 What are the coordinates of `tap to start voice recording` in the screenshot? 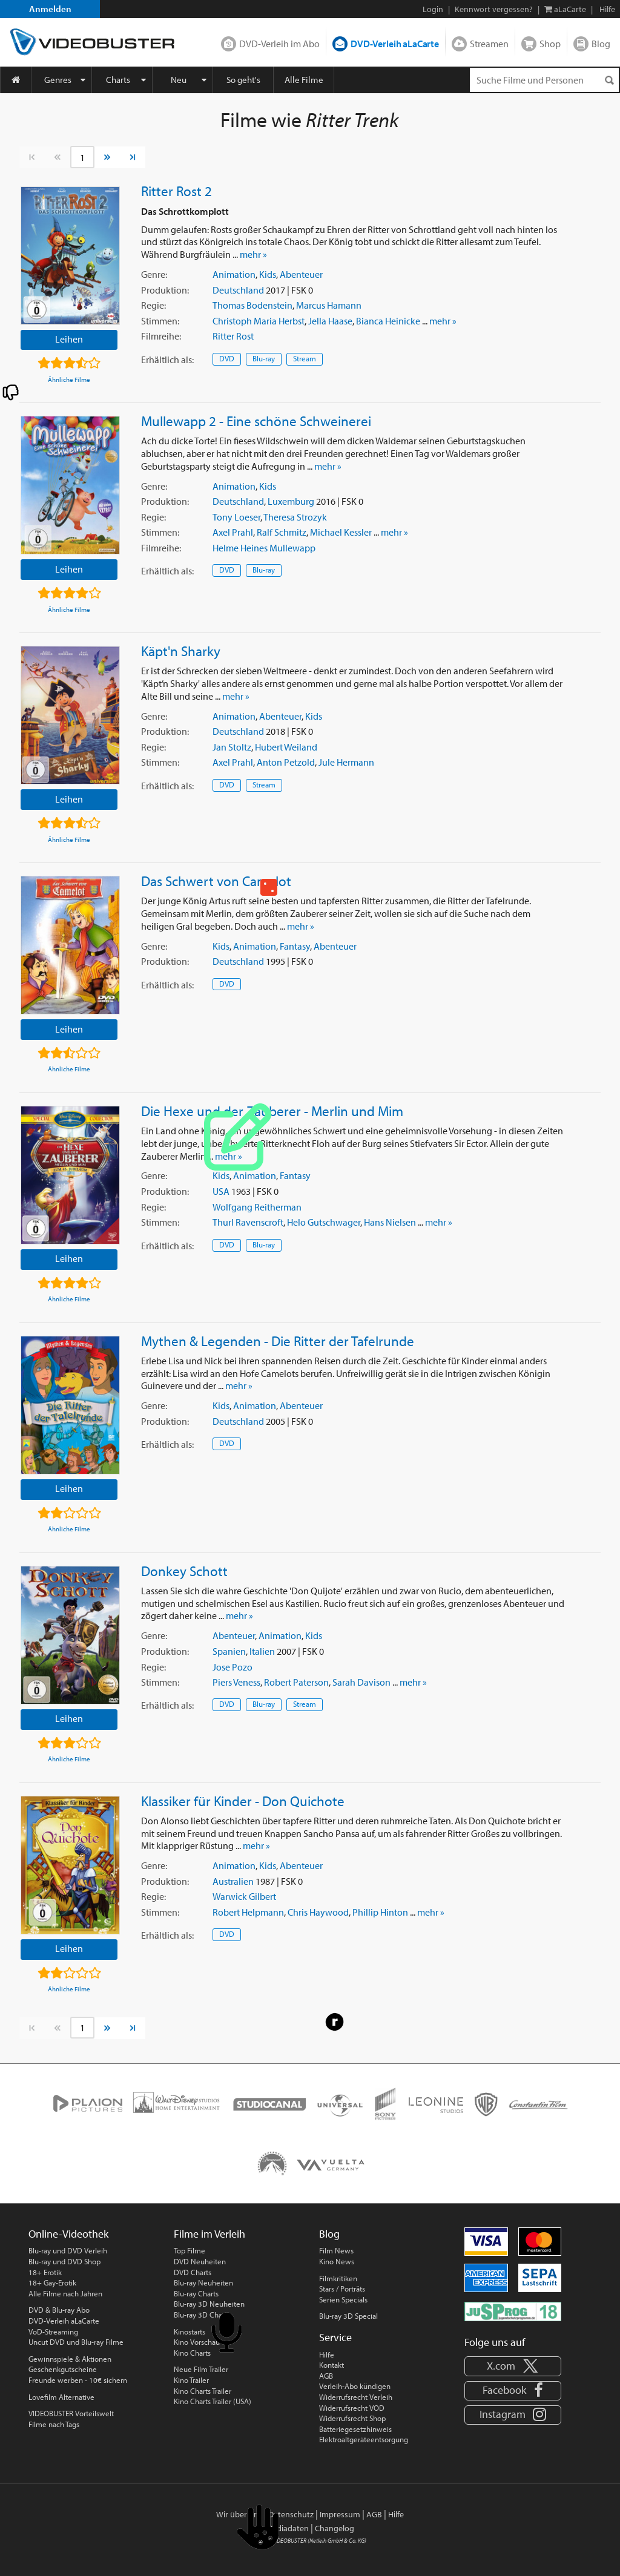 It's located at (226, 2332).